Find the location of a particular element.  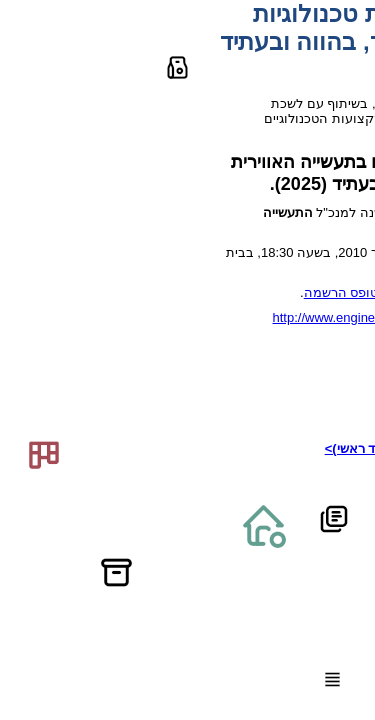

home location with active status indicator is located at coordinates (263, 525).